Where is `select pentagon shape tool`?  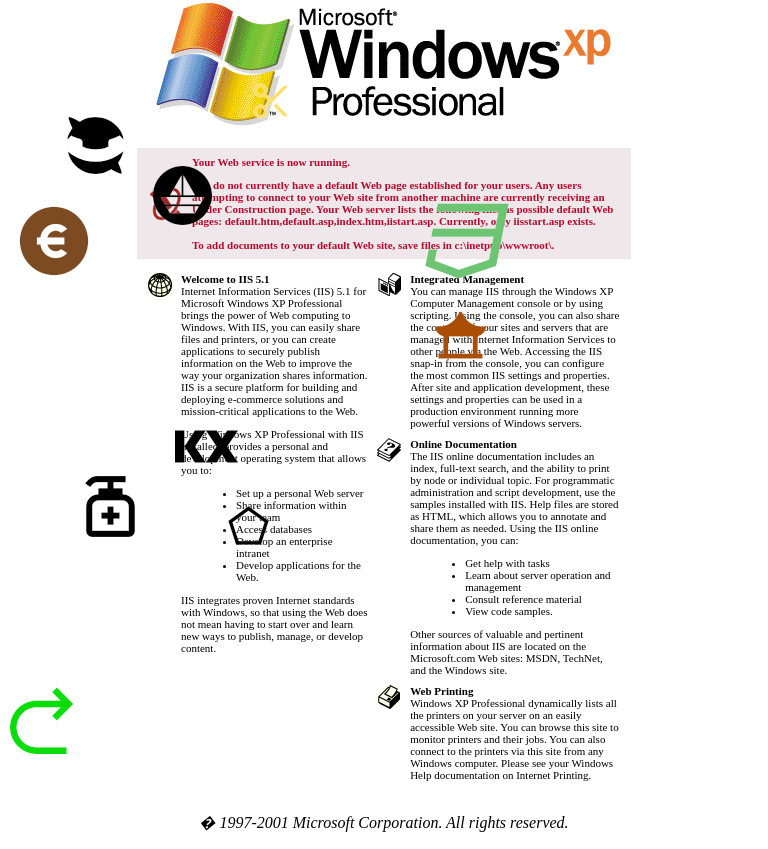 select pentagon shape tool is located at coordinates (248, 527).